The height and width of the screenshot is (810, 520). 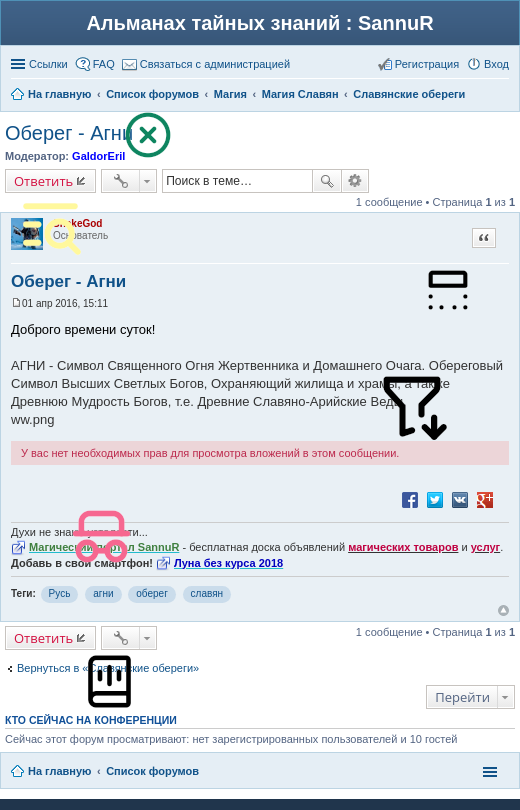 I want to click on close or dismiss a dialog, so click(x=148, y=135).